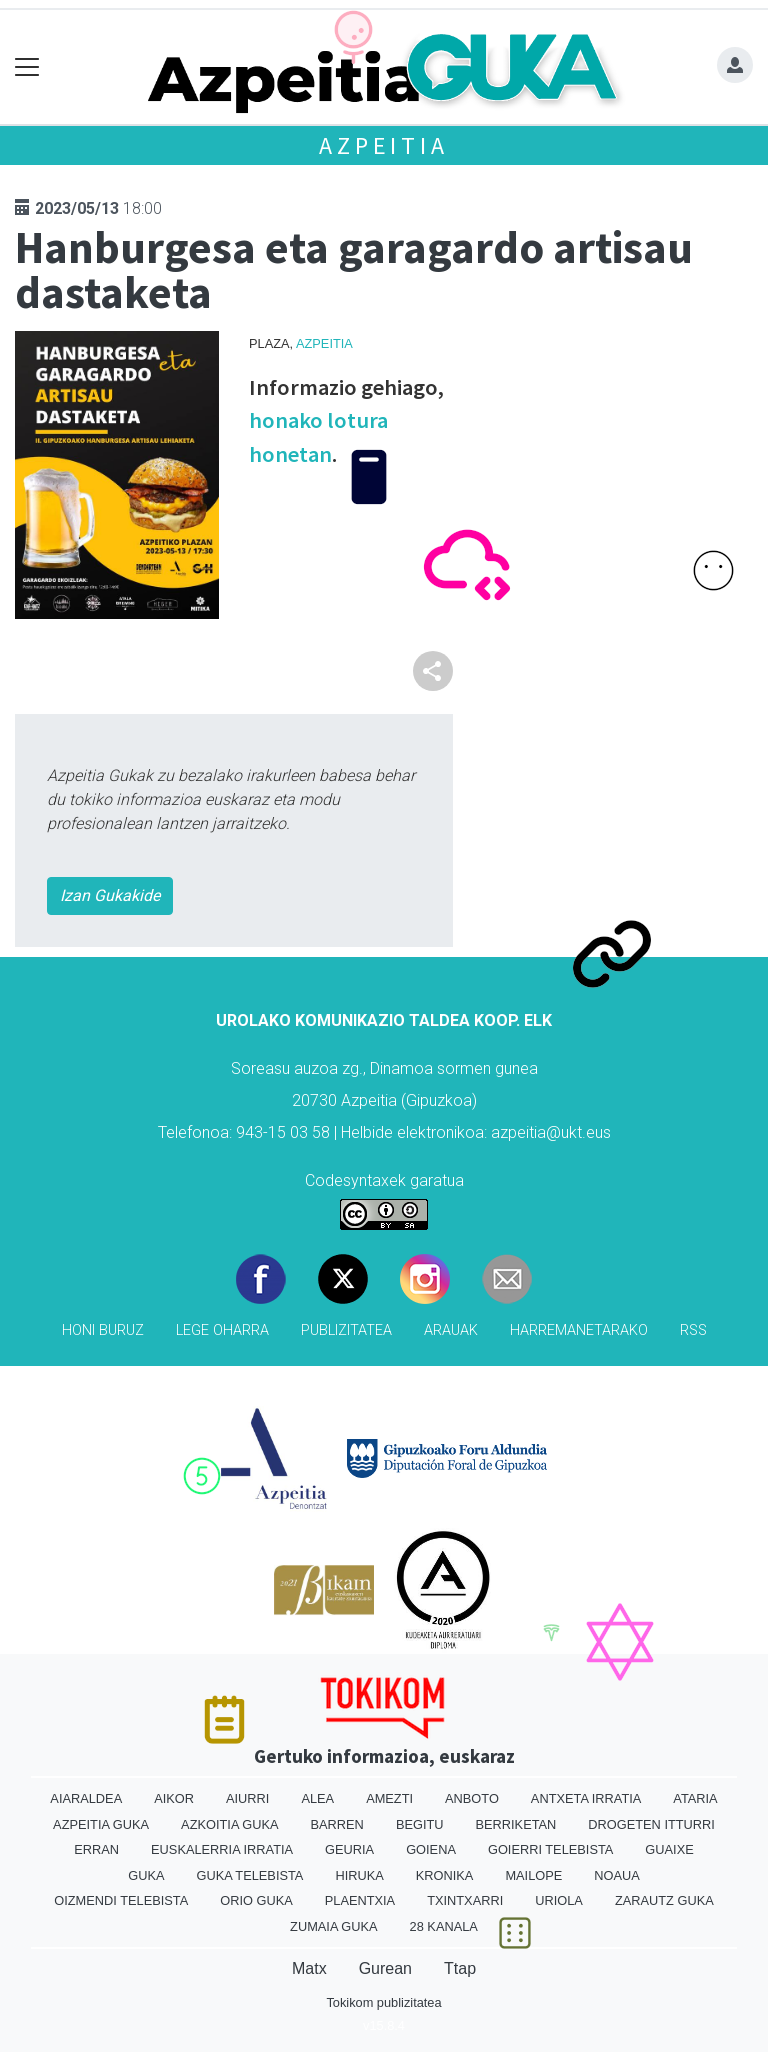 This screenshot has height=2068, width=768. Describe the element at coordinates (612, 954) in the screenshot. I see `copy or share a link` at that location.